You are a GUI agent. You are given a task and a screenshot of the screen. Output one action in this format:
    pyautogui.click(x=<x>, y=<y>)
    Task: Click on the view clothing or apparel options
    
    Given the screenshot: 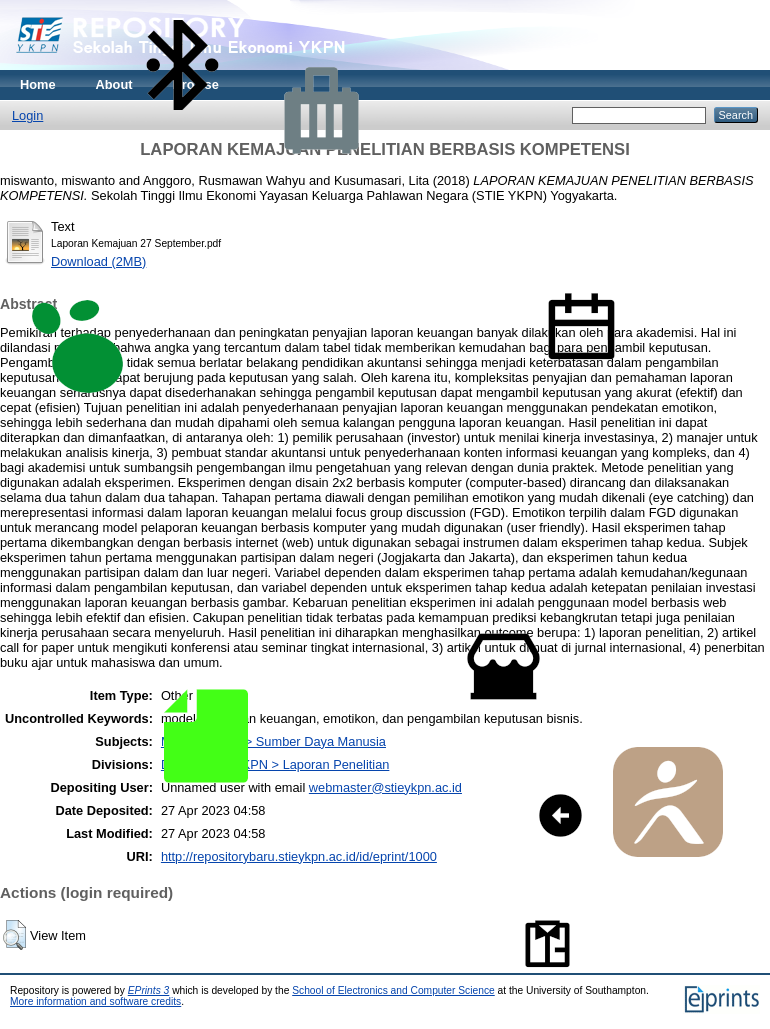 What is the action you would take?
    pyautogui.click(x=547, y=942)
    